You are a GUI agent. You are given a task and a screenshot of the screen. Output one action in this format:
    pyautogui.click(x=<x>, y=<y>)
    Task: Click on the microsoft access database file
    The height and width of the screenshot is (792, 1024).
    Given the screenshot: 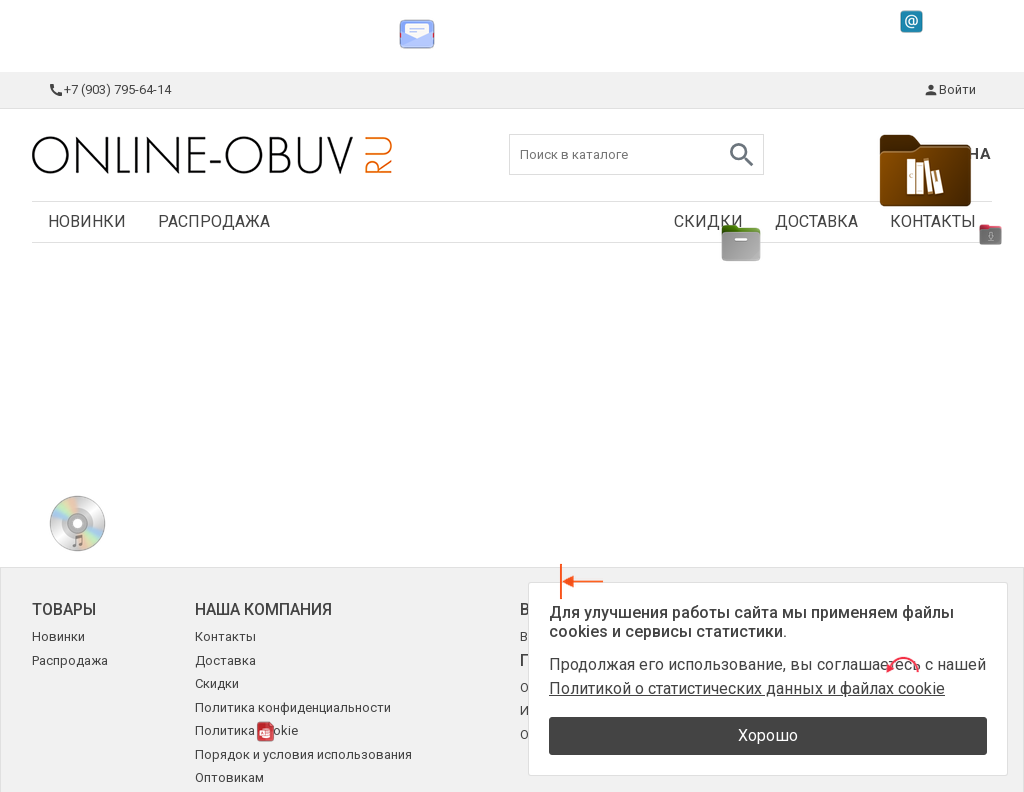 What is the action you would take?
    pyautogui.click(x=265, y=731)
    